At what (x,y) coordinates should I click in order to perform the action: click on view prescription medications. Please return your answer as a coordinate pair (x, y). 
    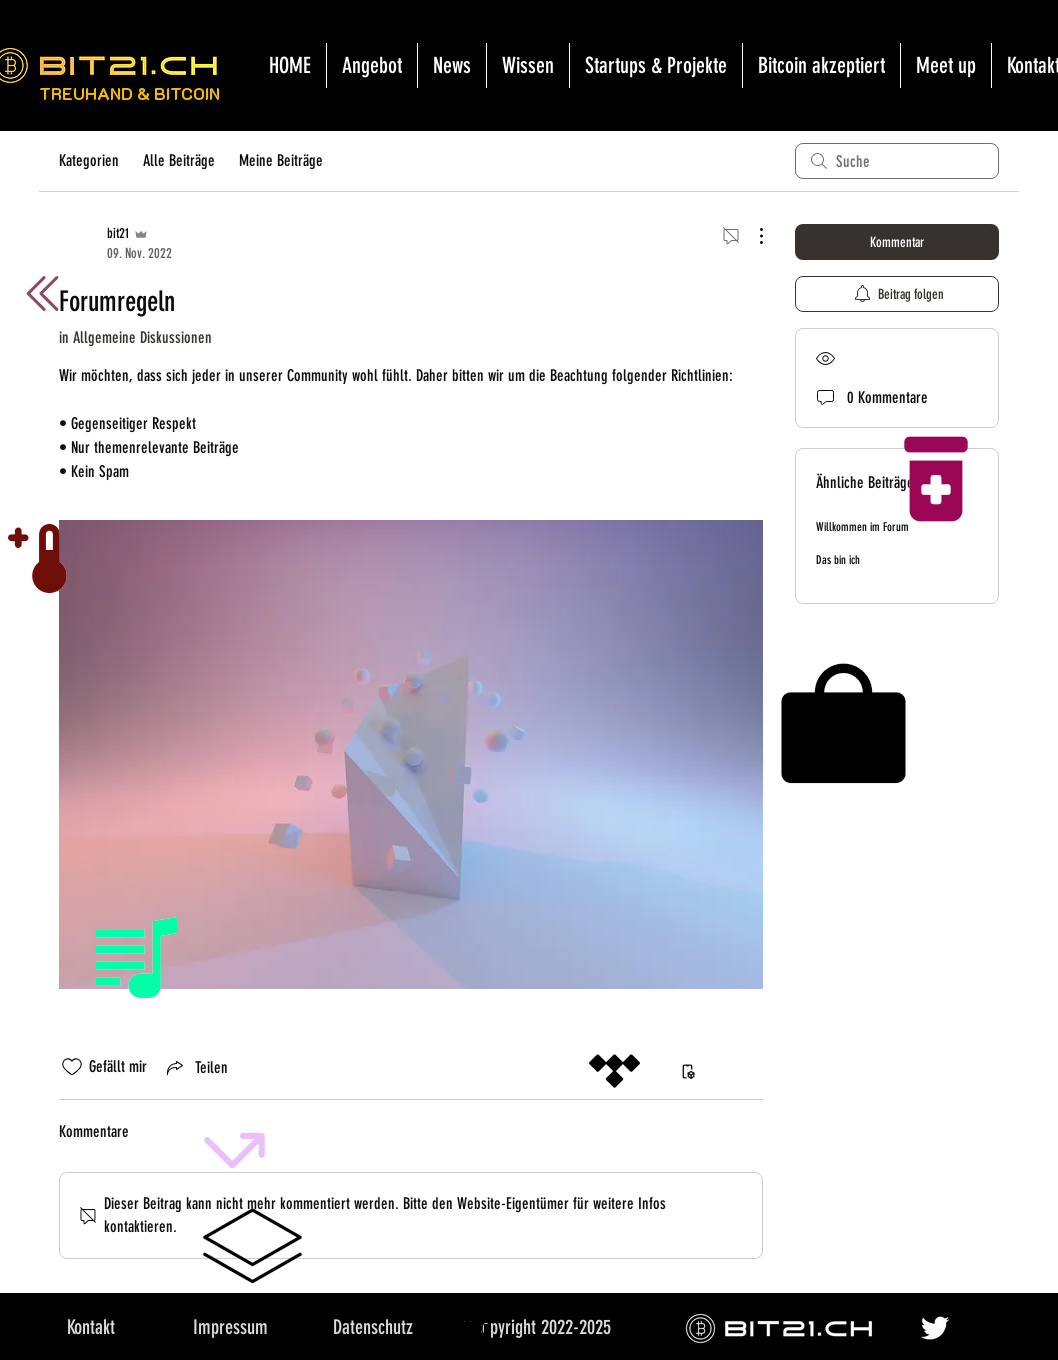
    Looking at the image, I should click on (936, 479).